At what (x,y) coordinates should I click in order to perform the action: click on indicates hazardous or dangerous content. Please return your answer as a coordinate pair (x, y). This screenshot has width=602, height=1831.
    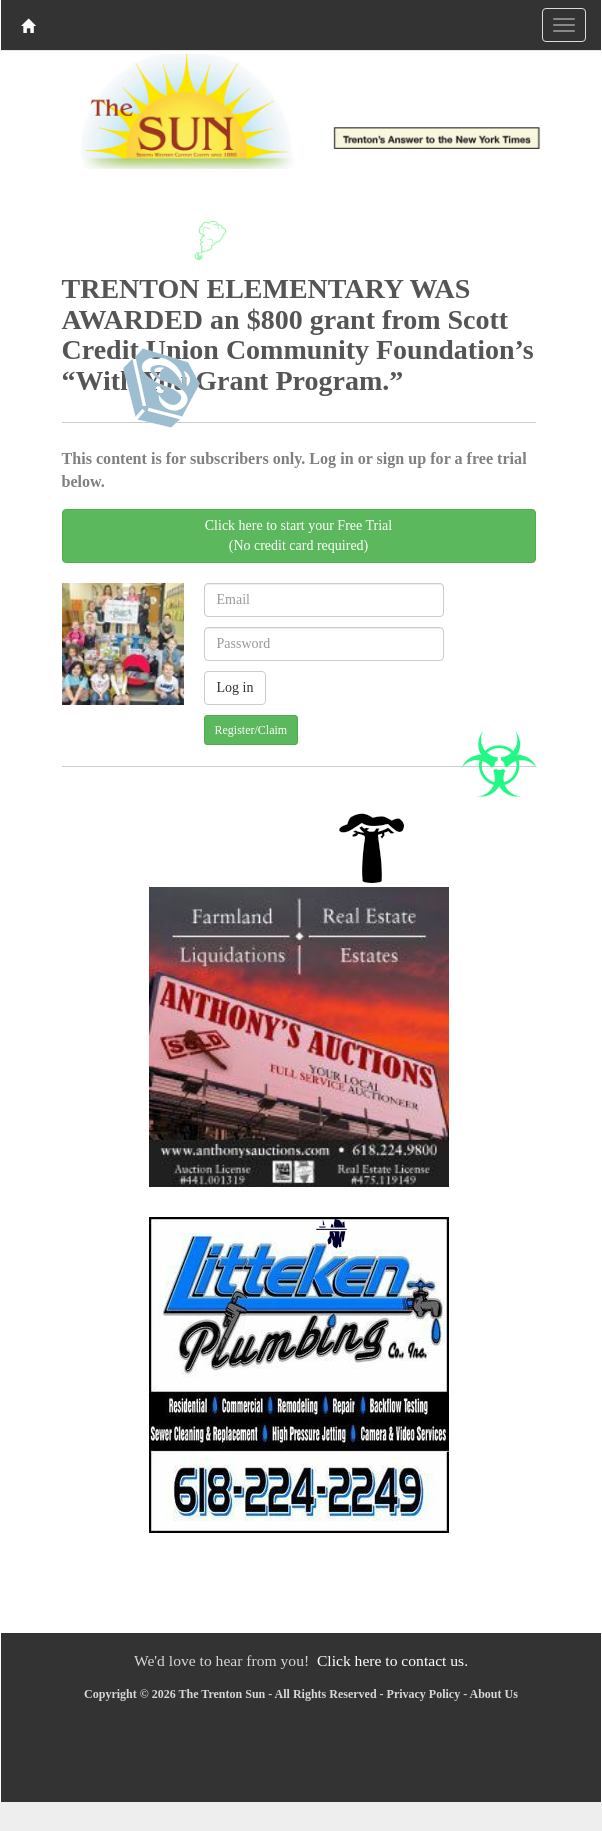
    Looking at the image, I should click on (499, 765).